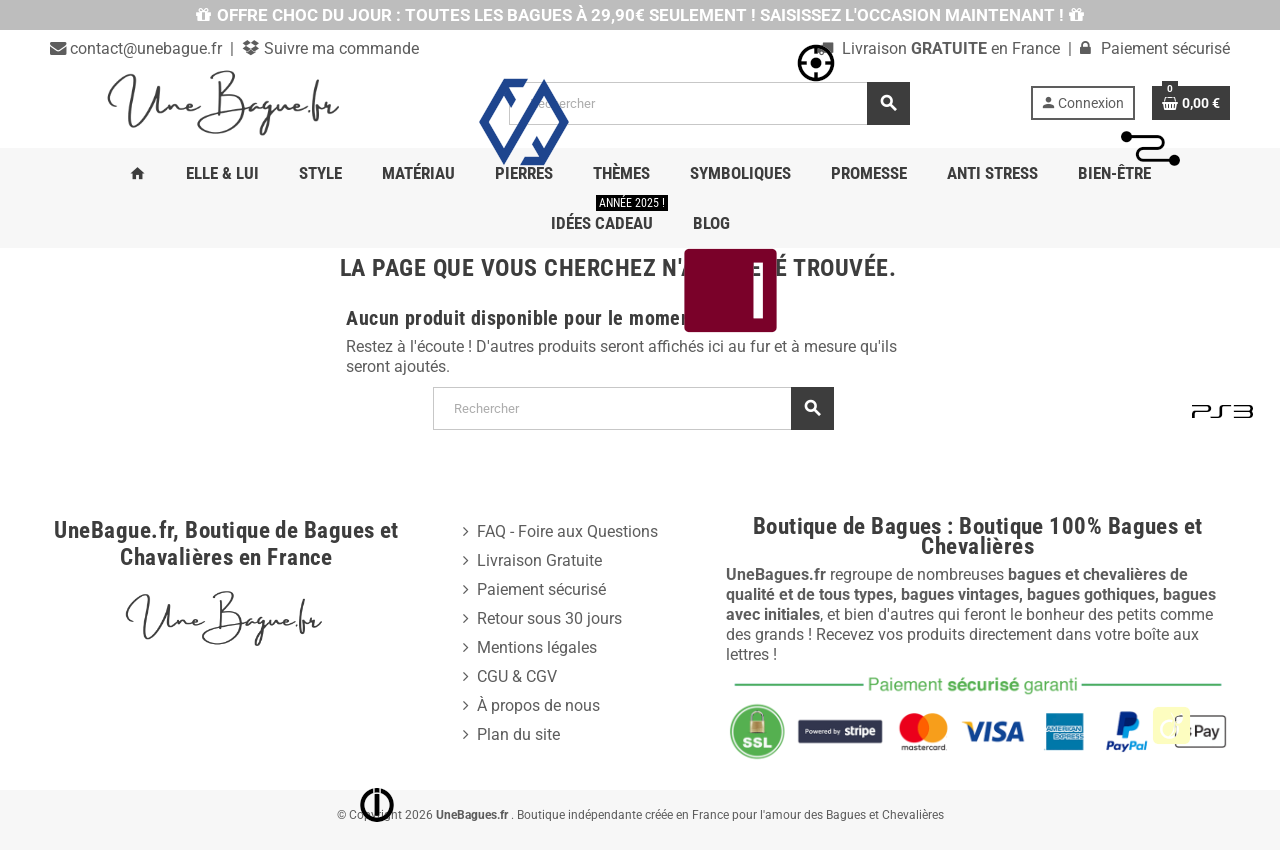 This screenshot has height=850, width=1280. Describe the element at coordinates (1171, 725) in the screenshot. I see `open viadeo professional networking app` at that location.